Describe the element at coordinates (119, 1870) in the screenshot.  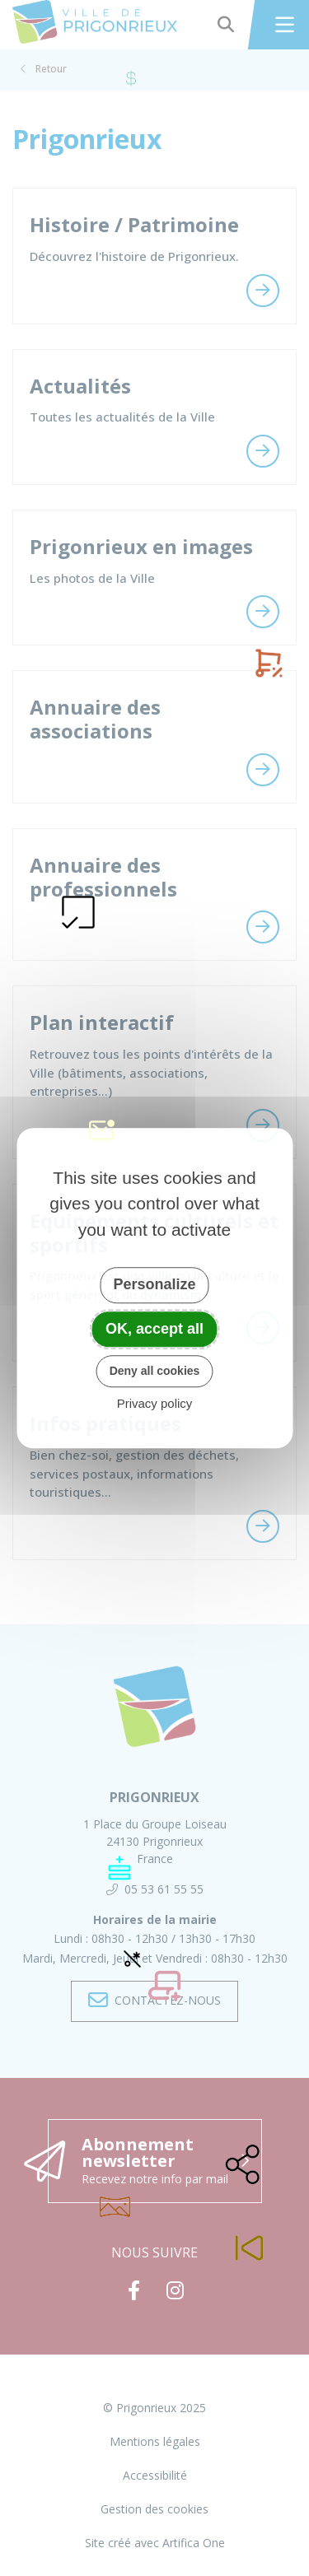
I see `add a new row above` at that location.